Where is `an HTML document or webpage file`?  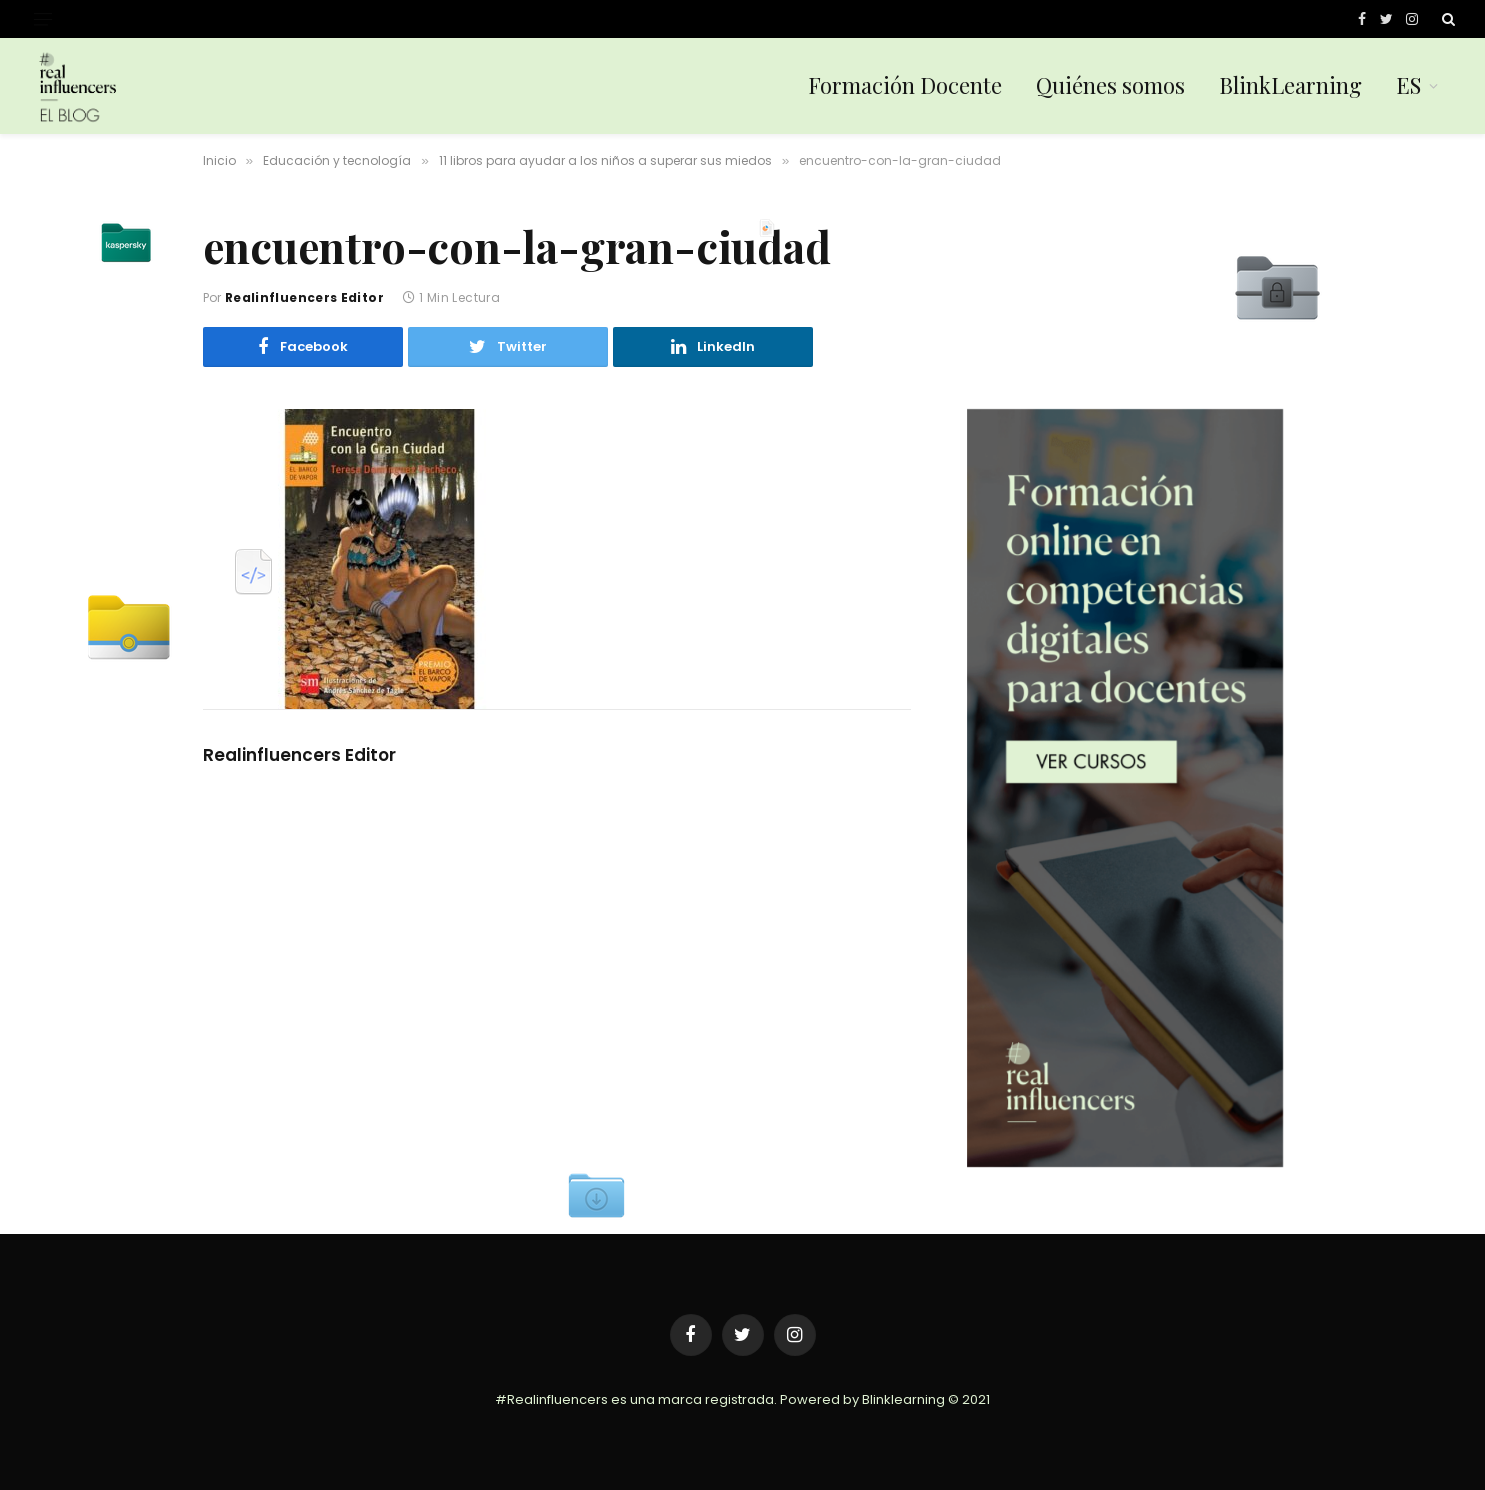 an HTML document or webpage file is located at coordinates (253, 571).